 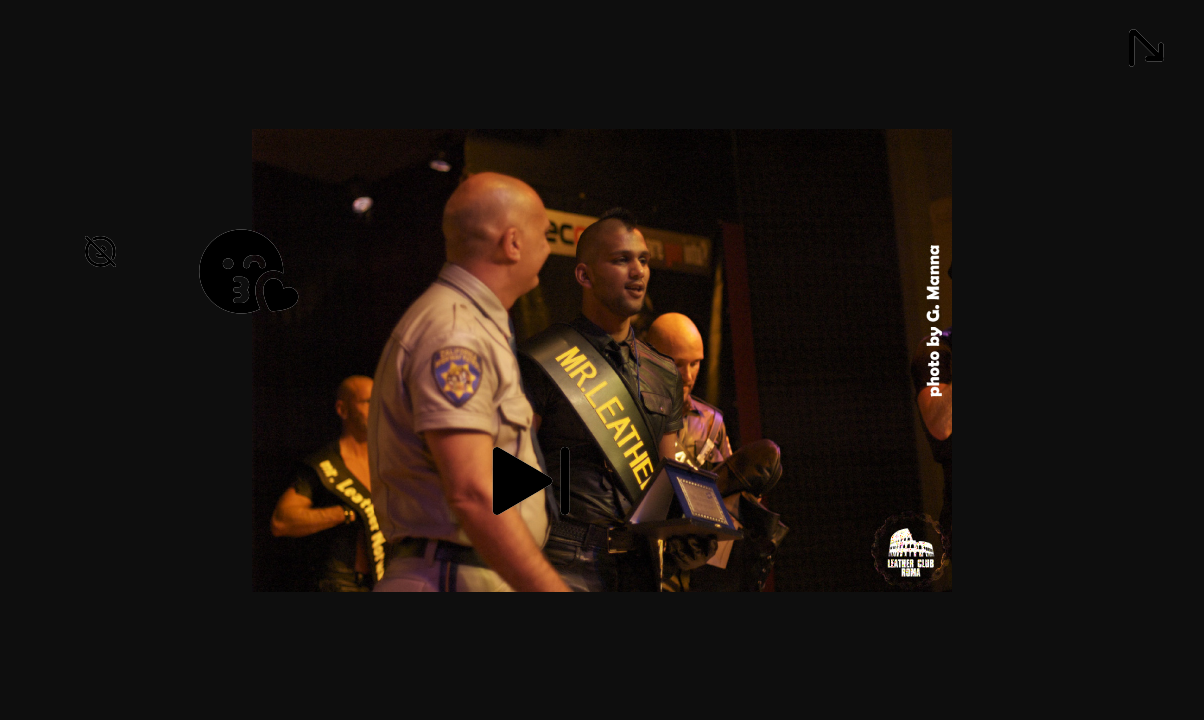 I want to click on disable copyleft licensing, so click(x=100, y=251).